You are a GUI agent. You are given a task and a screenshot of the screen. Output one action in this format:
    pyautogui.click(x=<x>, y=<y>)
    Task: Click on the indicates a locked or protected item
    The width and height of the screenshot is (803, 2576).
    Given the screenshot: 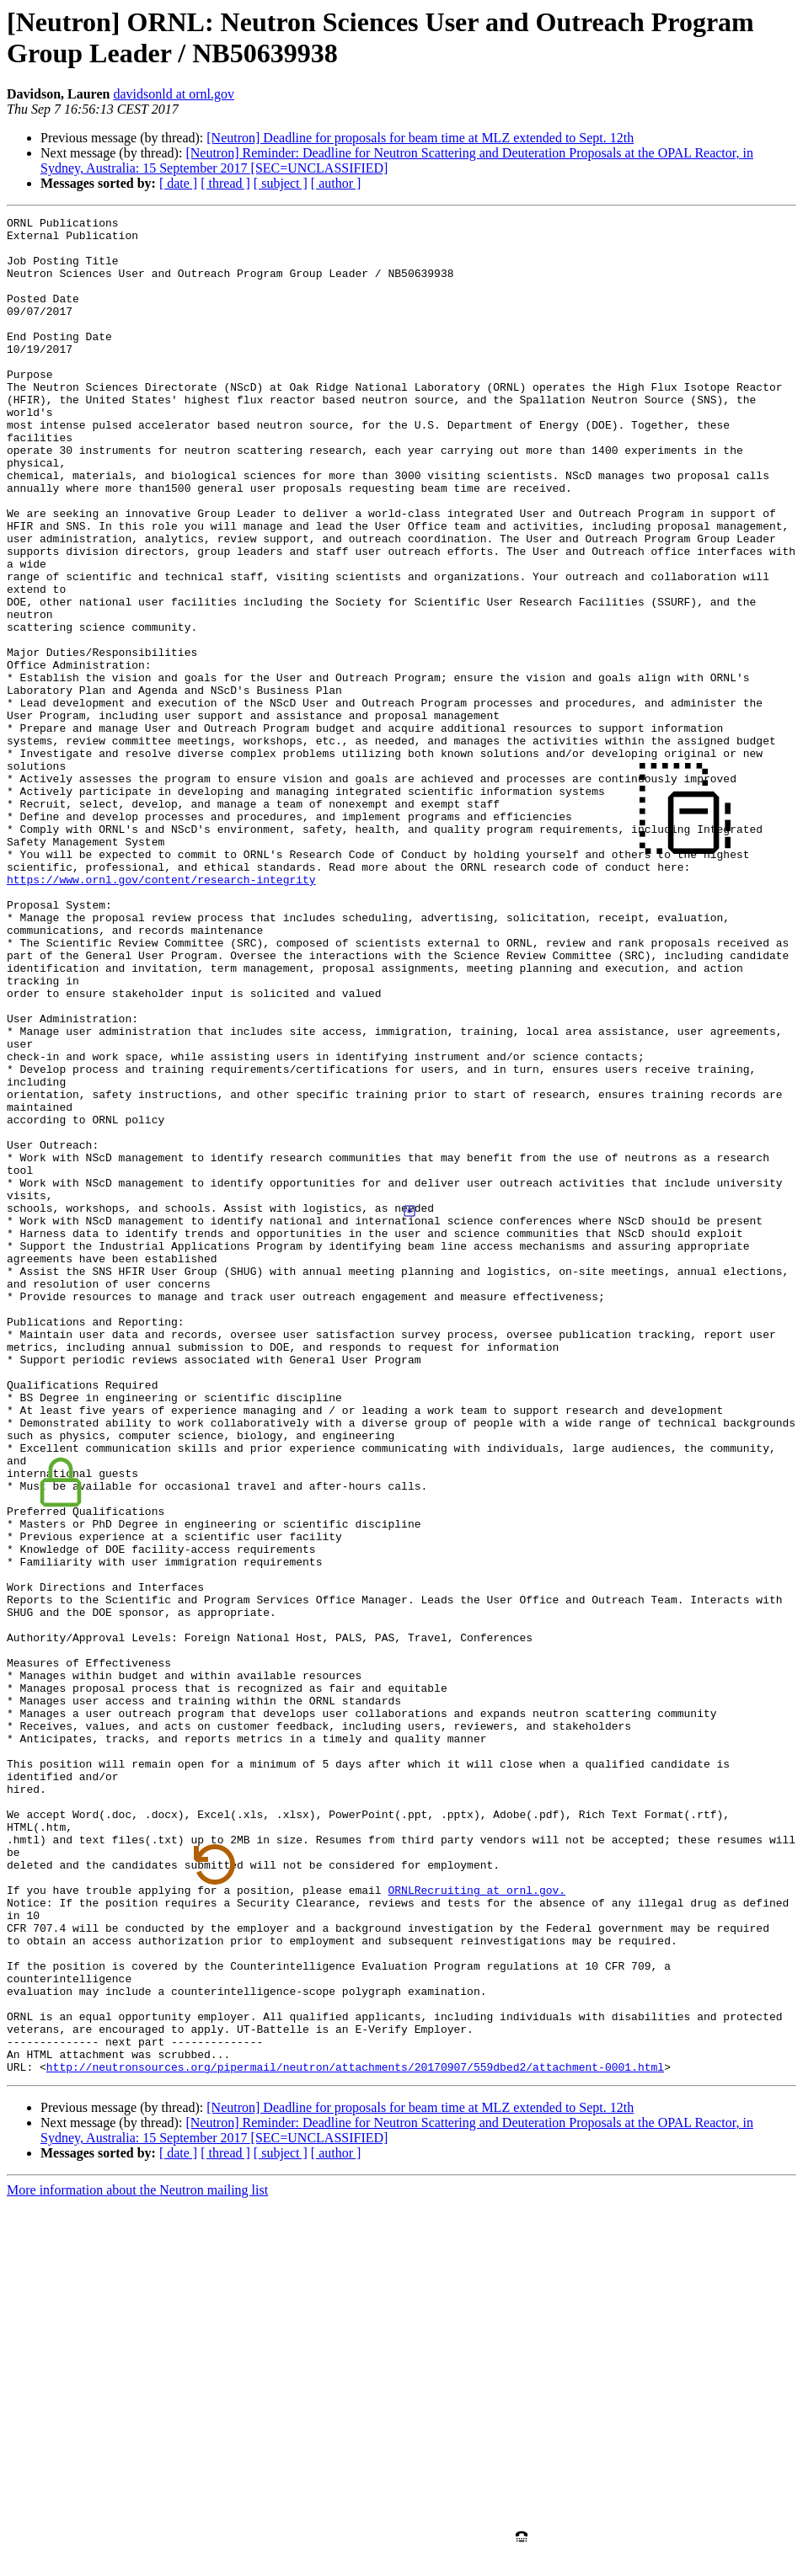 What is the action you would take?
    pyautogui.click(x=61, y=1482)
    